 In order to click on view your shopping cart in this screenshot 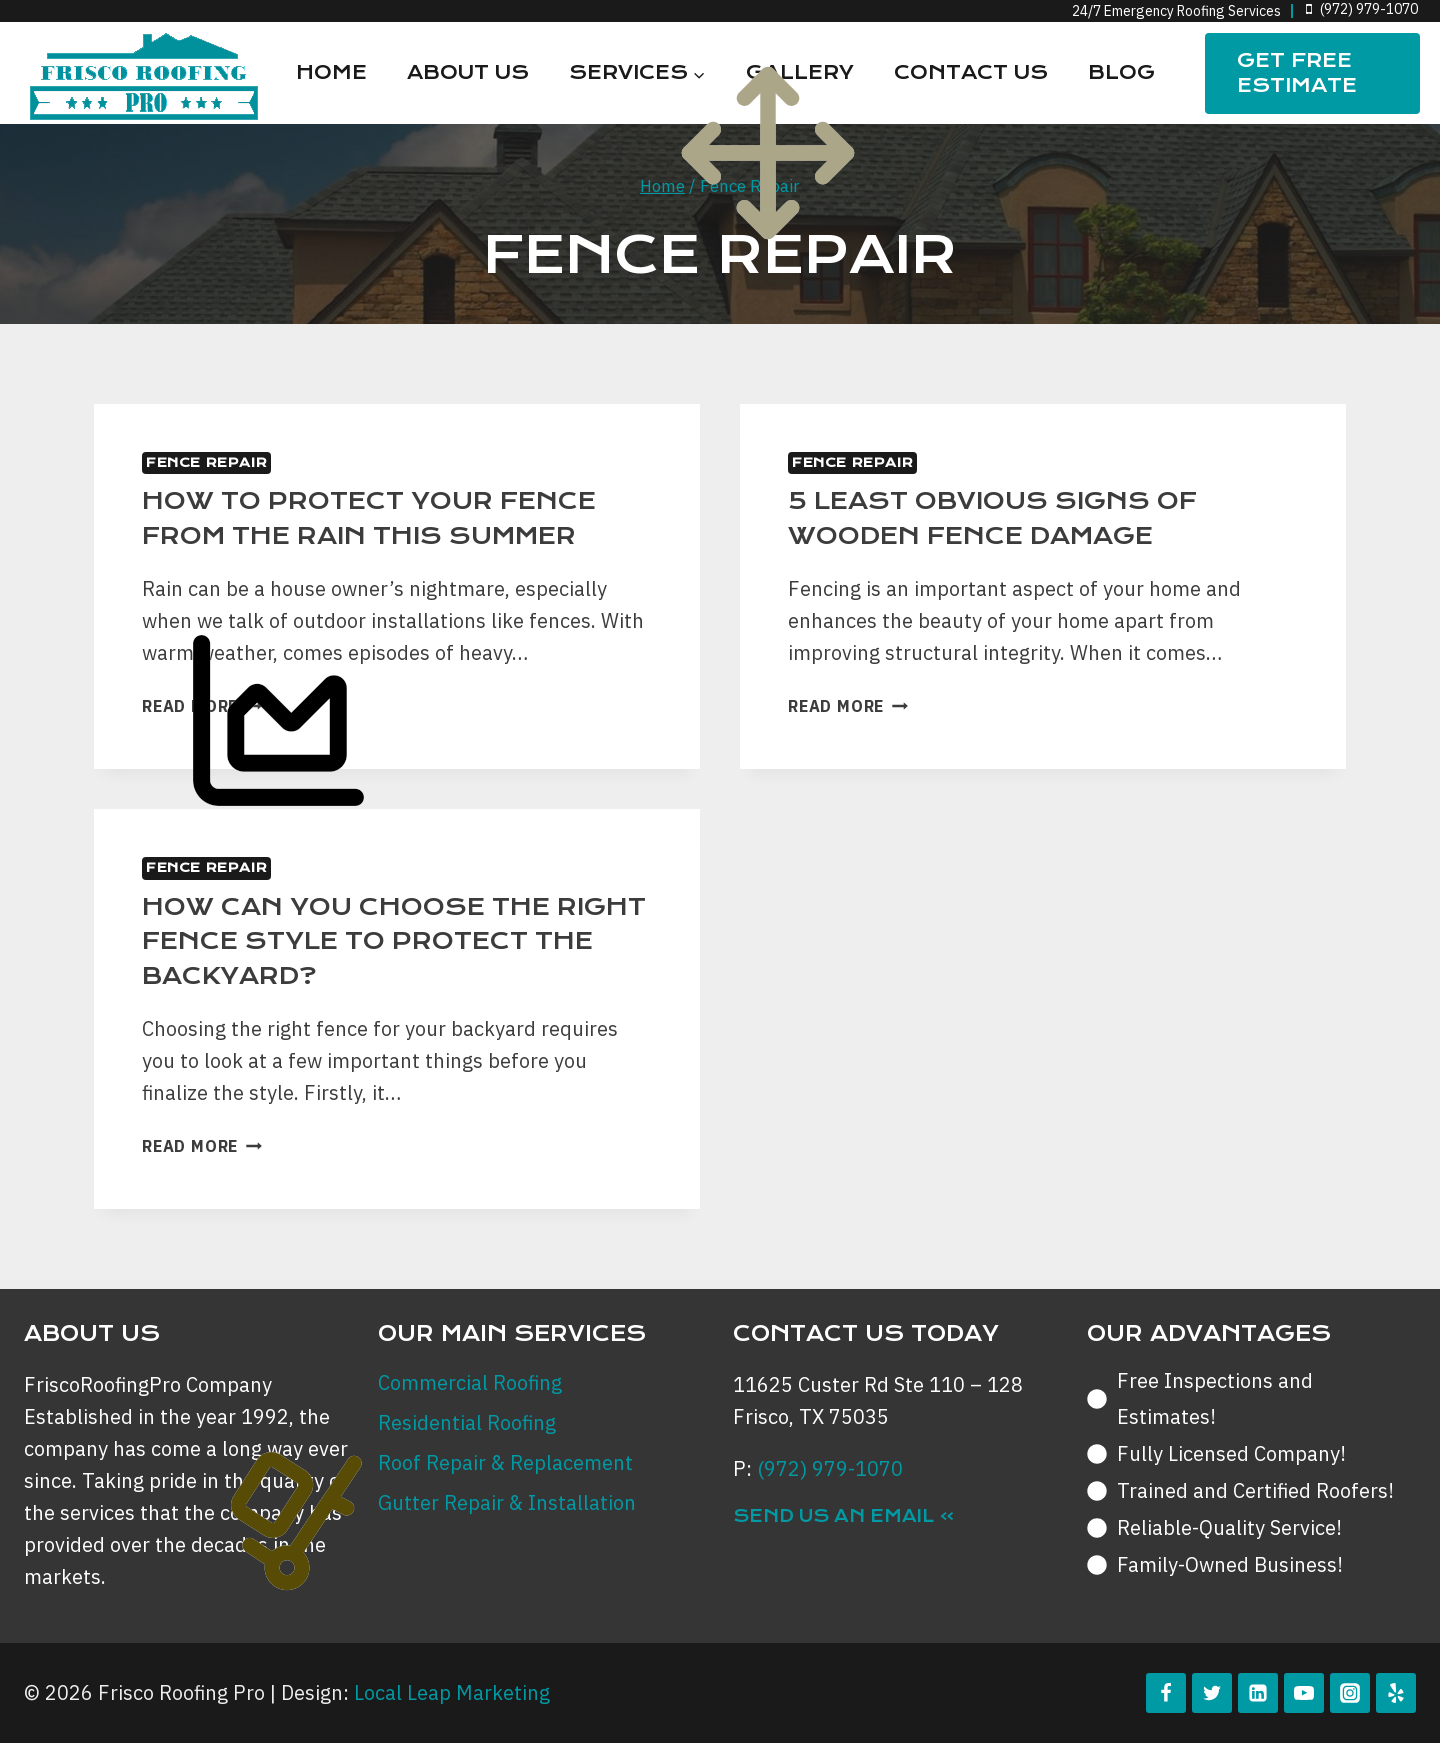, I will do `click(294, 1515)`.